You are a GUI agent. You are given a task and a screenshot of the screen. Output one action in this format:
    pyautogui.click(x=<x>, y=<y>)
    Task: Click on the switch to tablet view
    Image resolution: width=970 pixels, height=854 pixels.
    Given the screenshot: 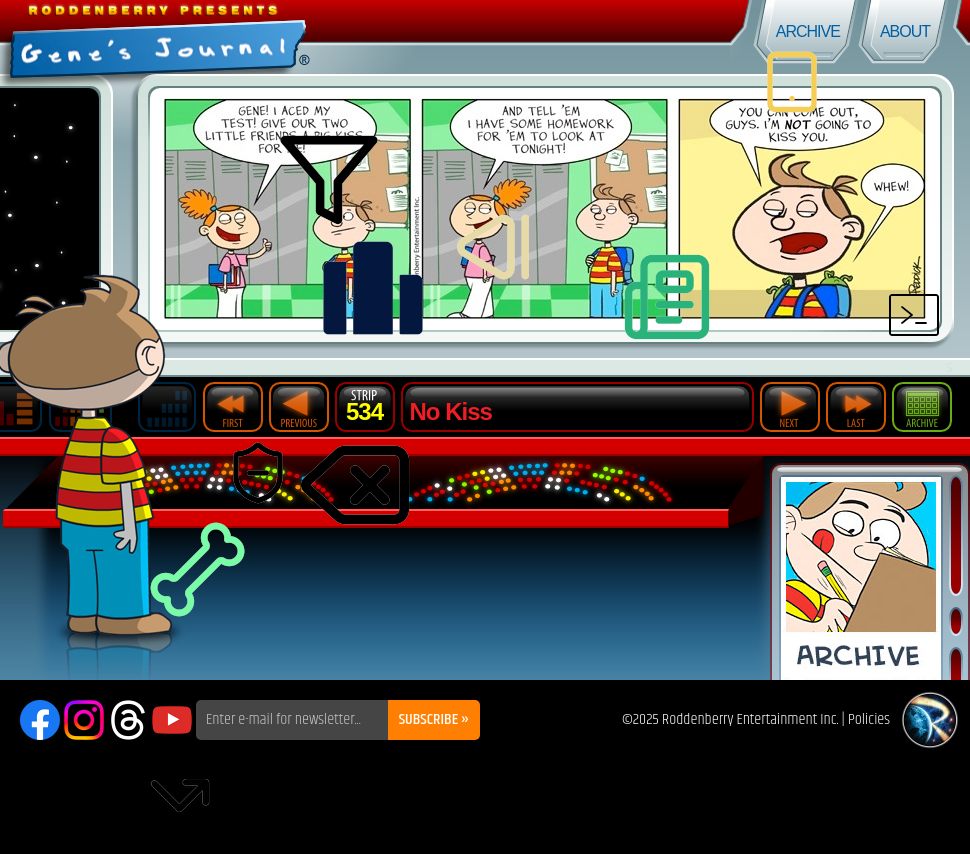 What is the action you would take?
    pyautogui.click(x=792, y=82)
    